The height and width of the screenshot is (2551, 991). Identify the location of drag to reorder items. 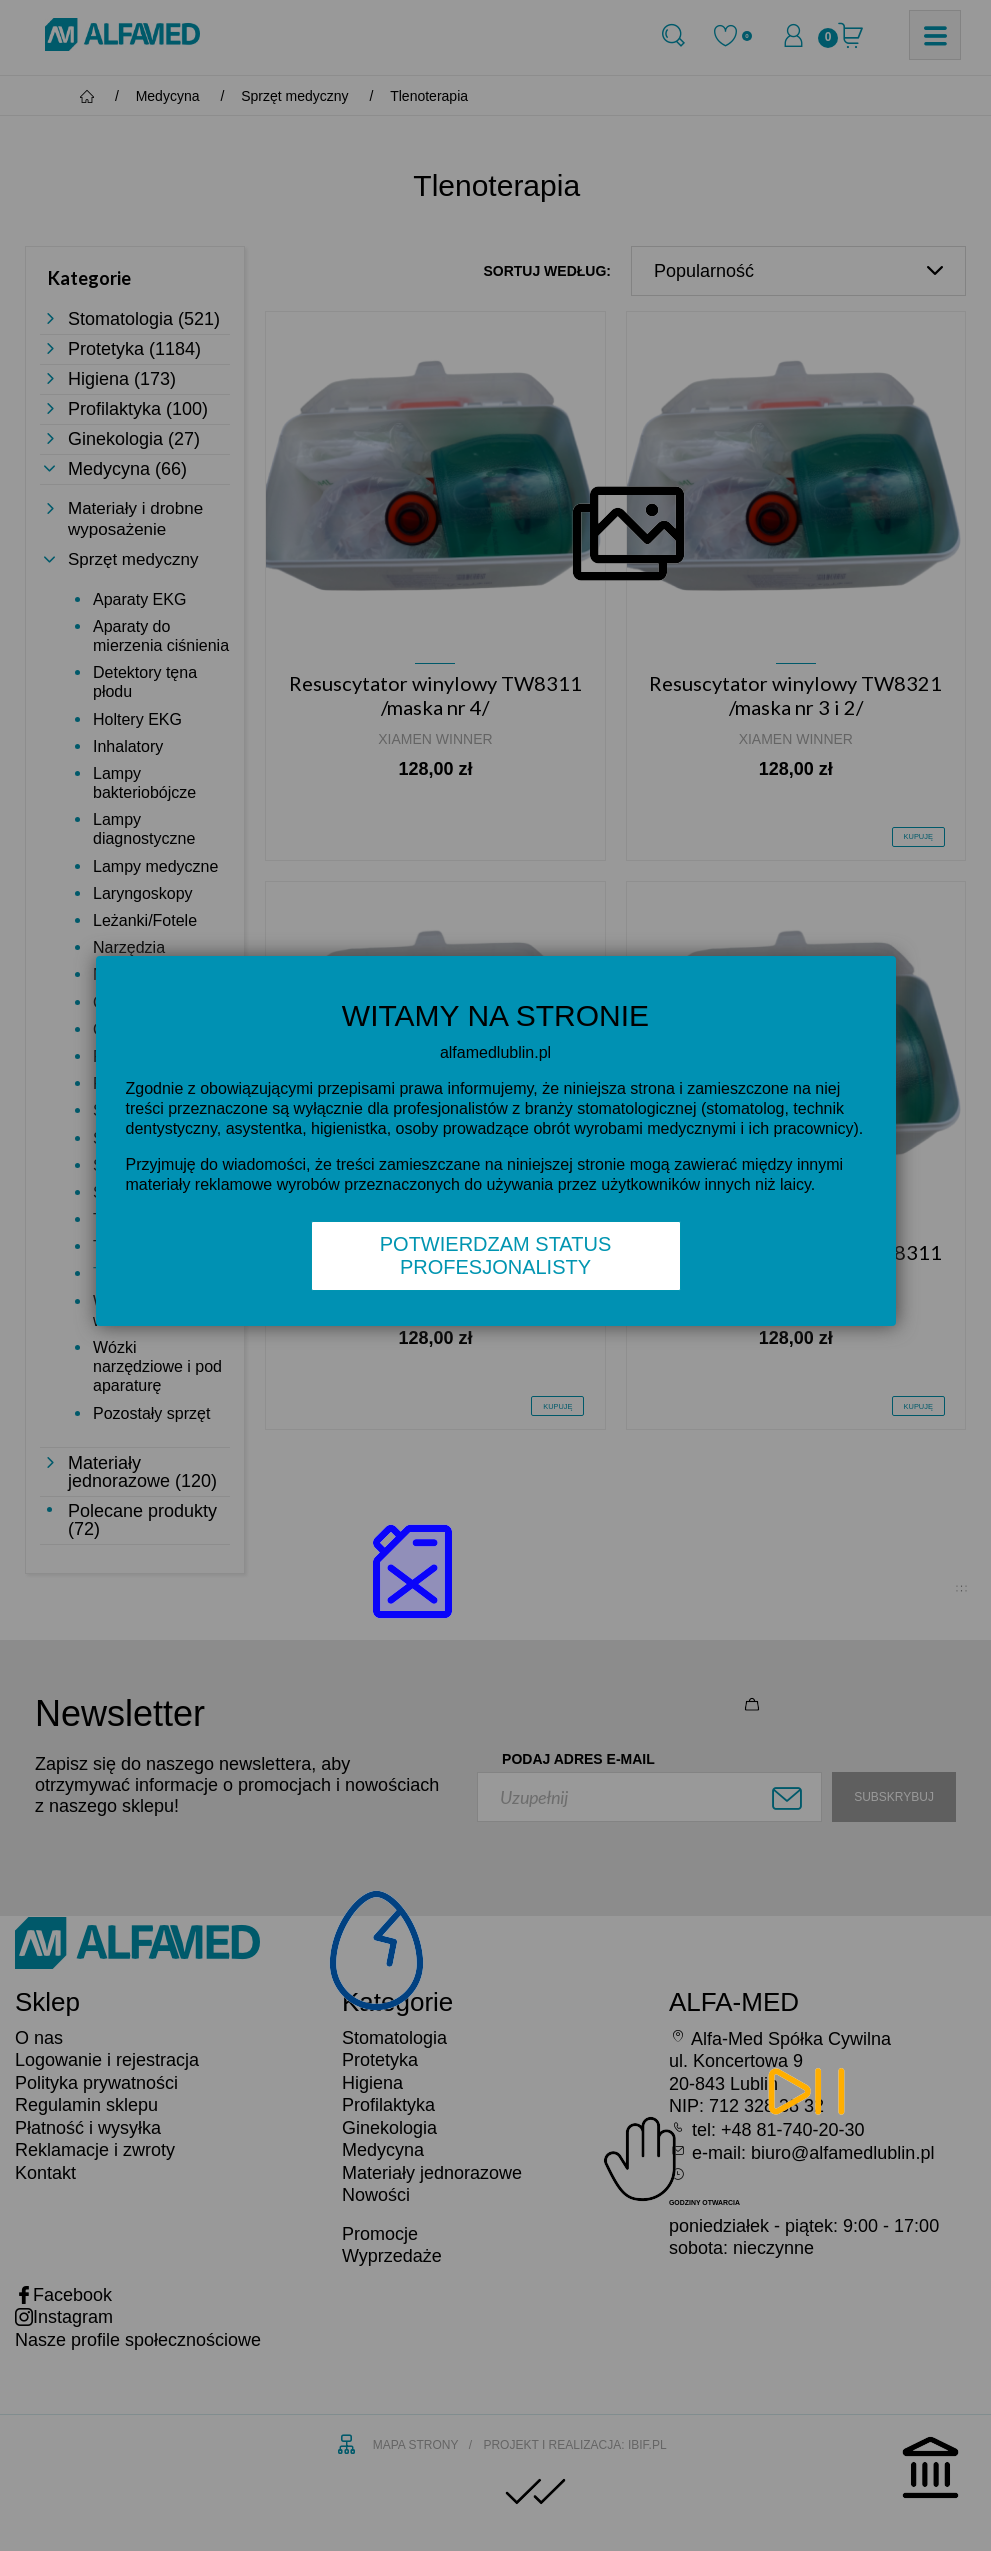
(961, 1588).